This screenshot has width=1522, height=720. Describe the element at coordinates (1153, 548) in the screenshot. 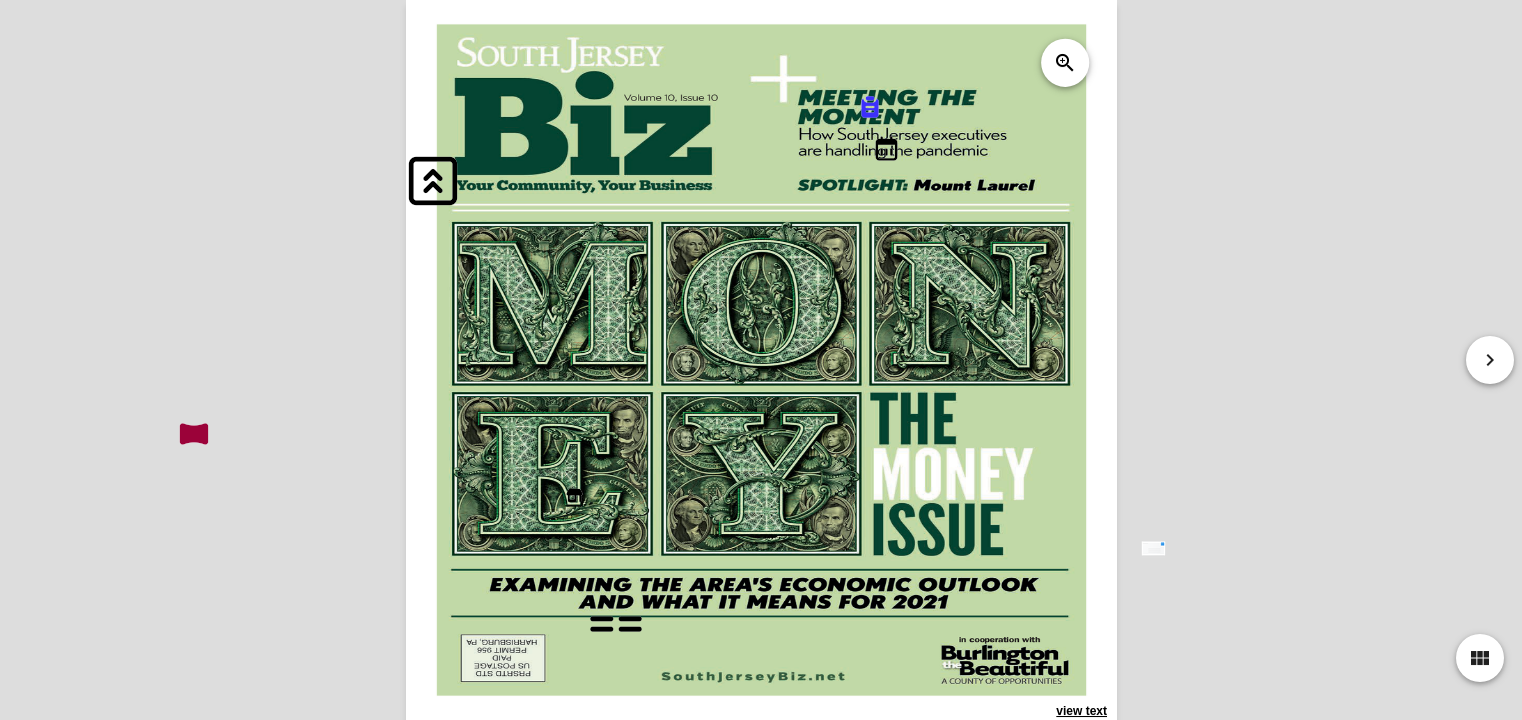

I see `open your email inbox` at that location.